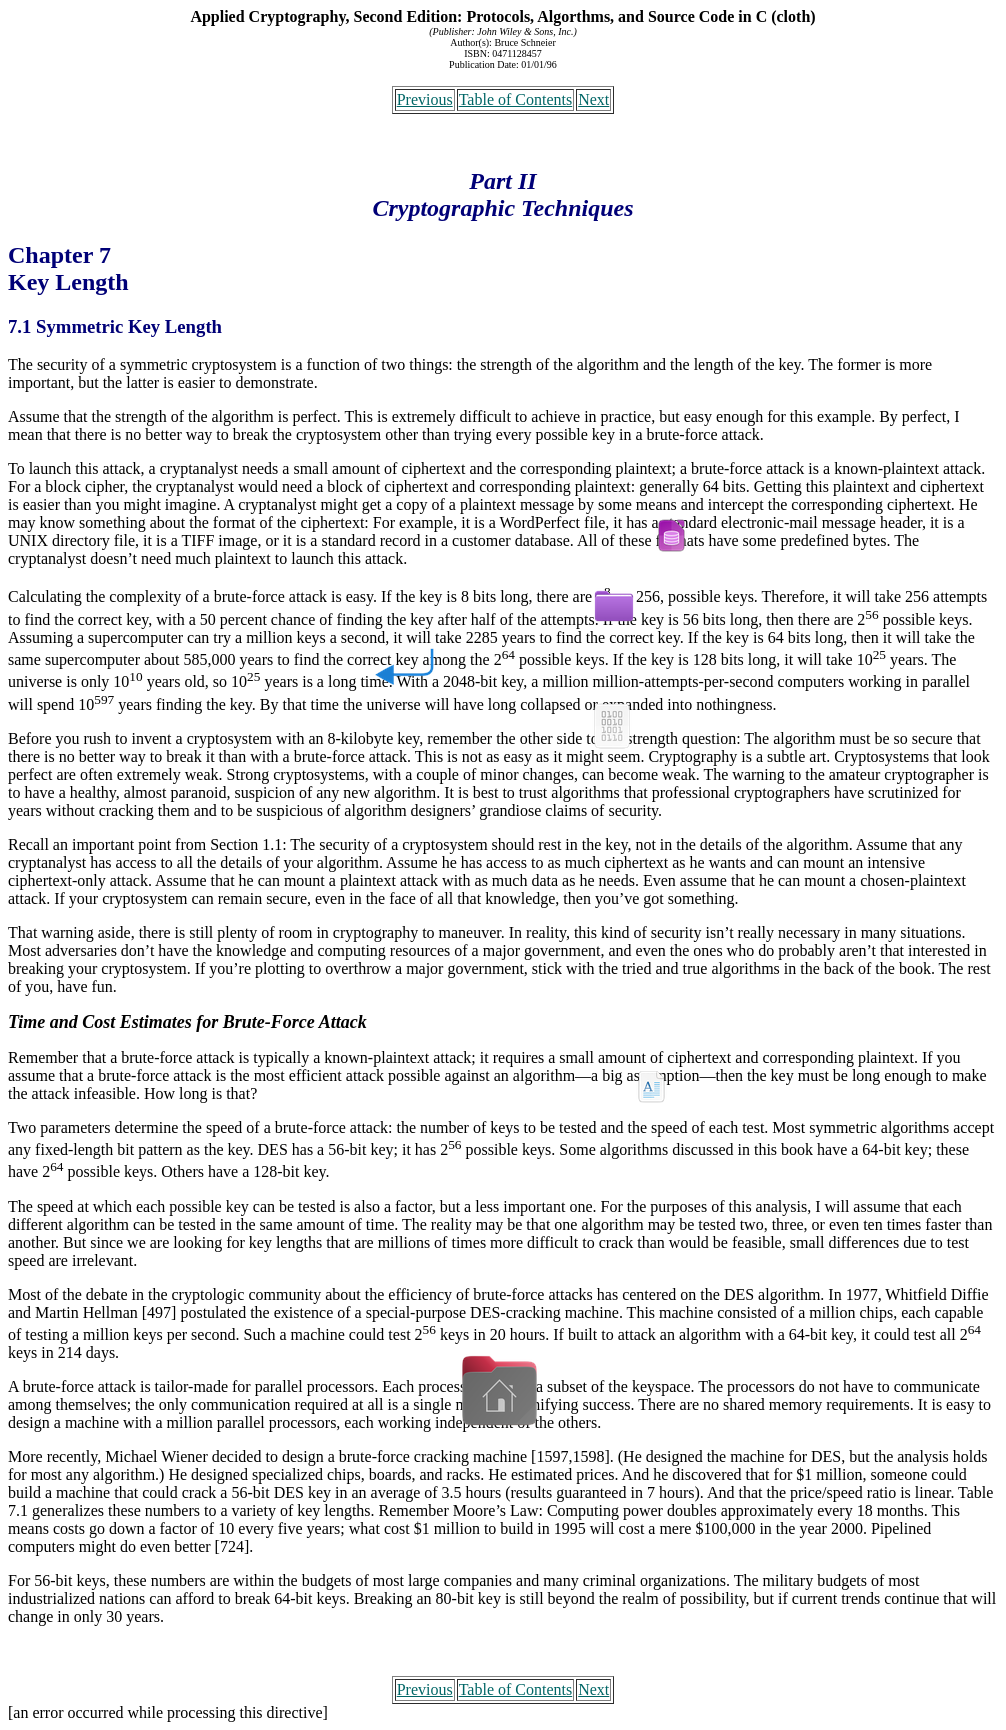 This screenshot has height=1730, width=1006. What do you see at coordinates (403, 666) in the screenshot?
I see `reply to an email message` at bounding box center [403, 666].